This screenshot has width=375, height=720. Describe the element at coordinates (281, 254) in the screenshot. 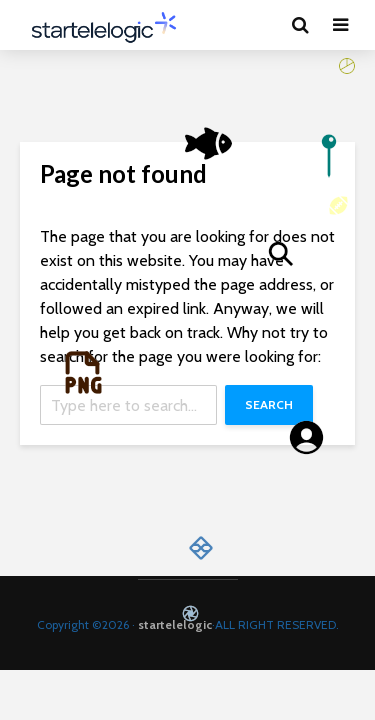

I see `search for content` at that location.